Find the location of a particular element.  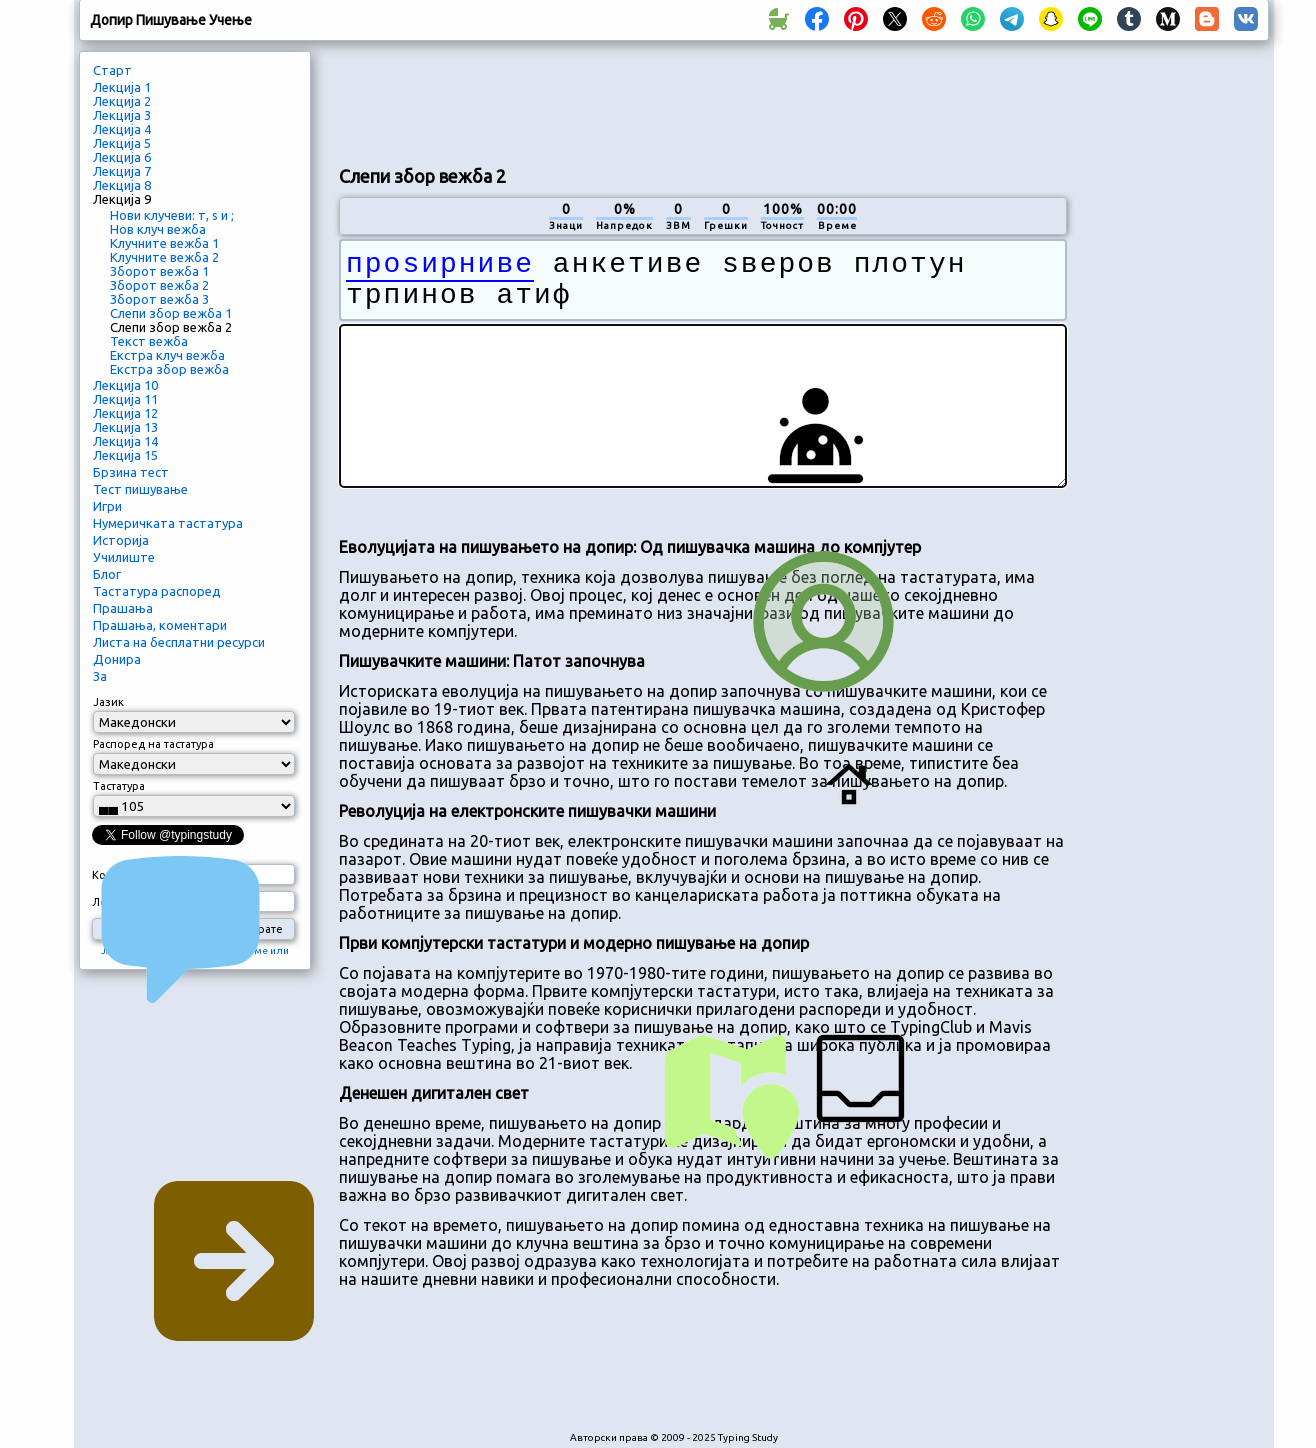

view audience or attendee list is located at coordinates (815, 435).